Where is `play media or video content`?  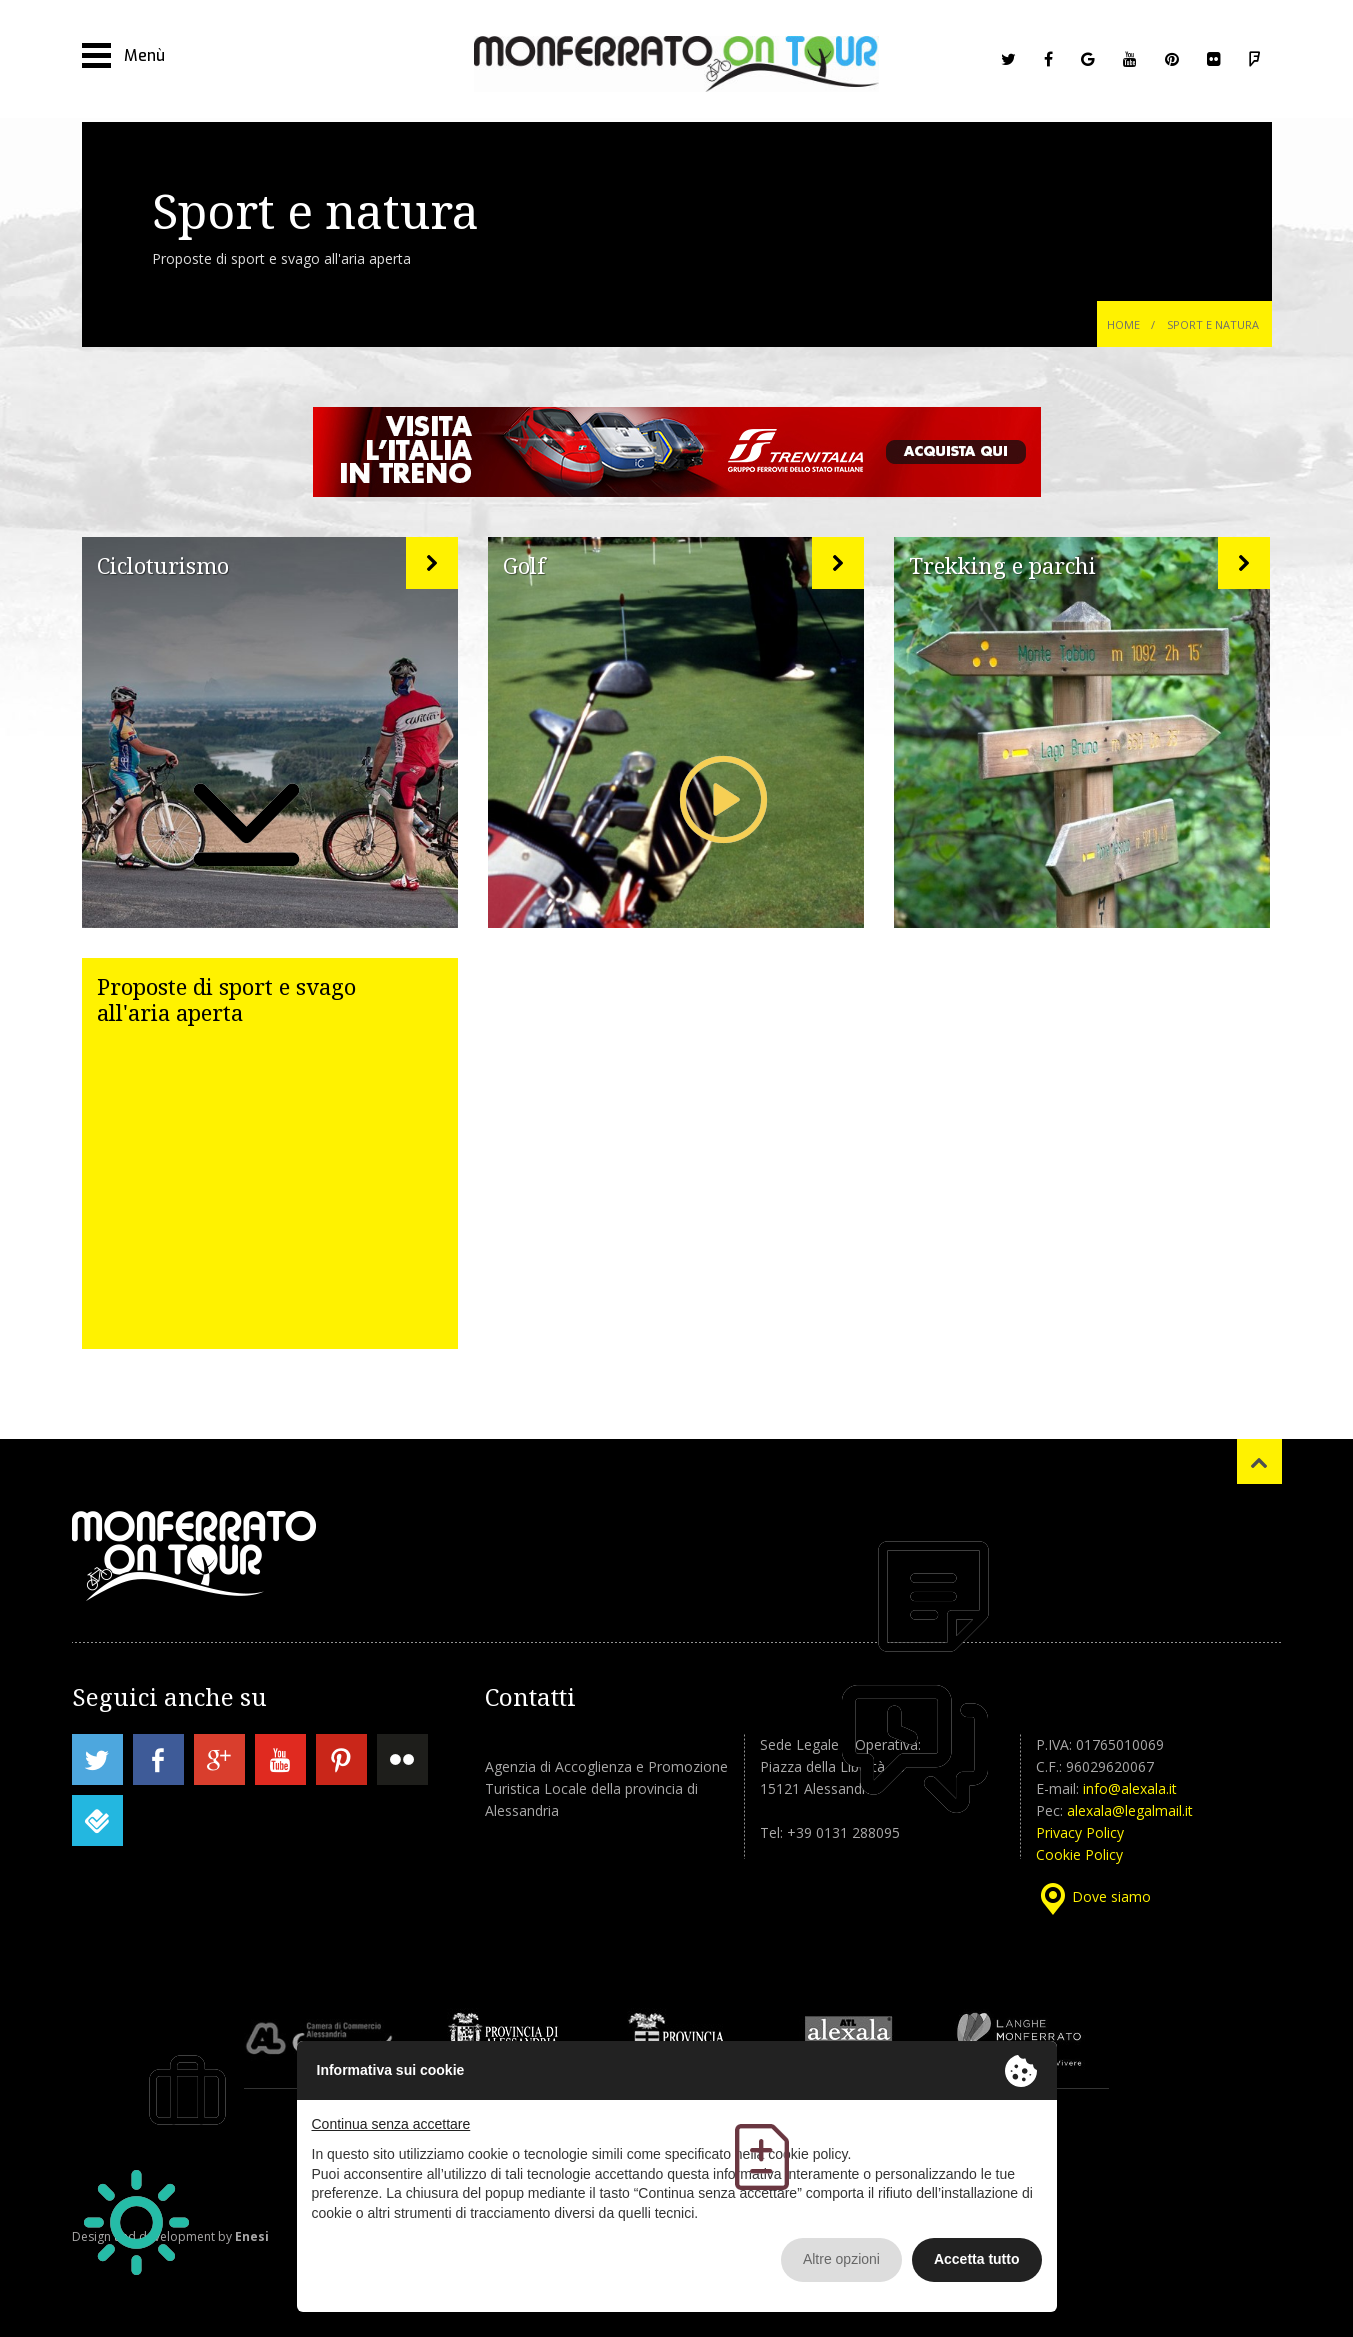 play media or video content is located at coordinates (723, 799).